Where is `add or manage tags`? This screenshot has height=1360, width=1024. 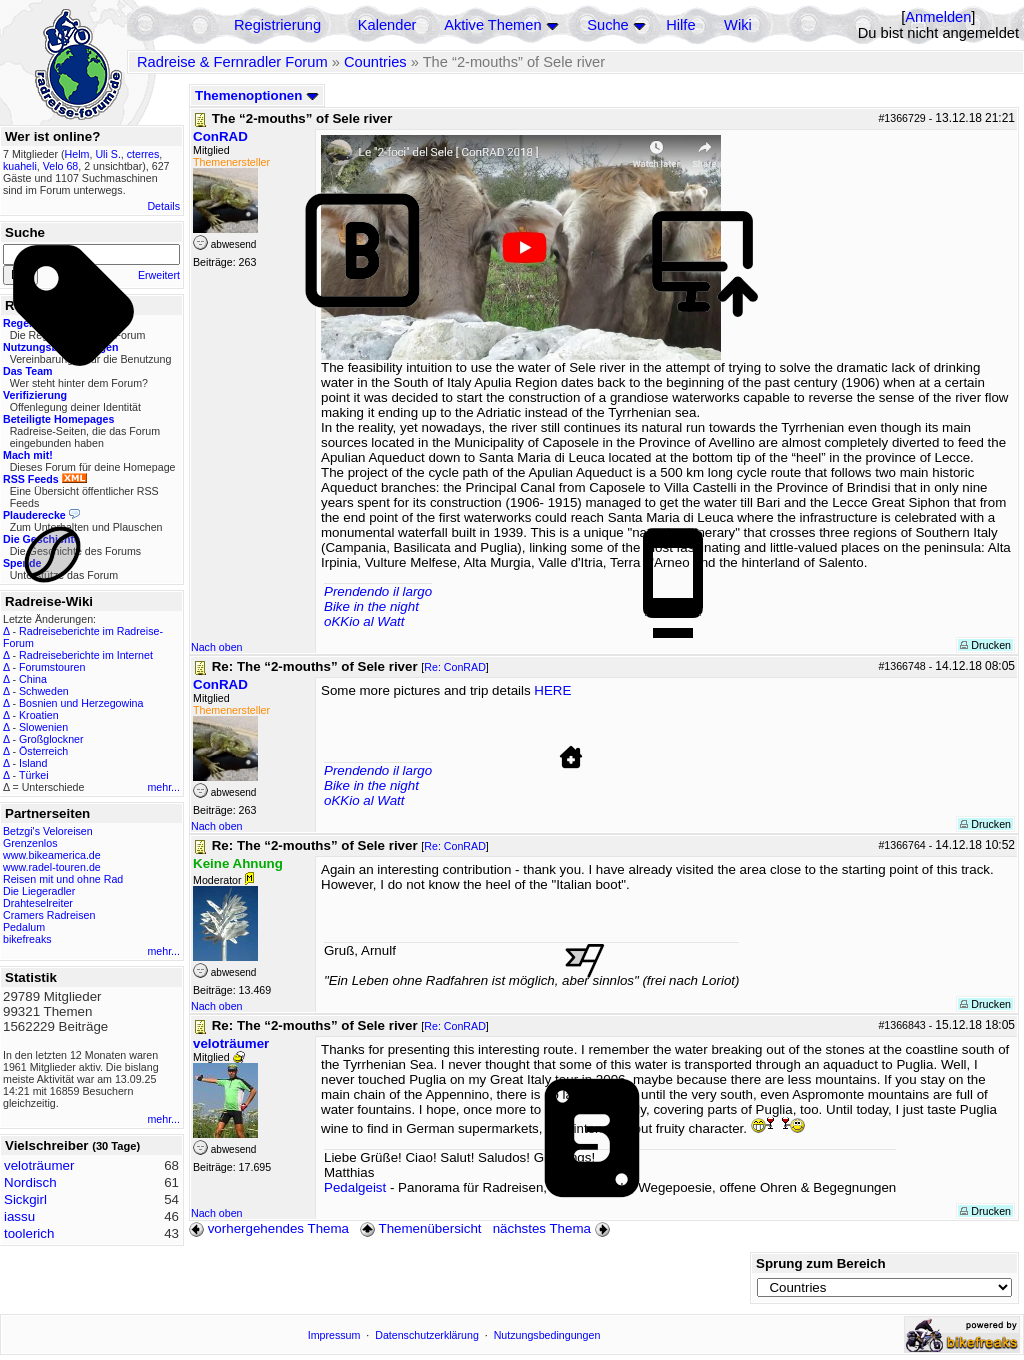 add or manage tags is located at coordinates (73, 305).